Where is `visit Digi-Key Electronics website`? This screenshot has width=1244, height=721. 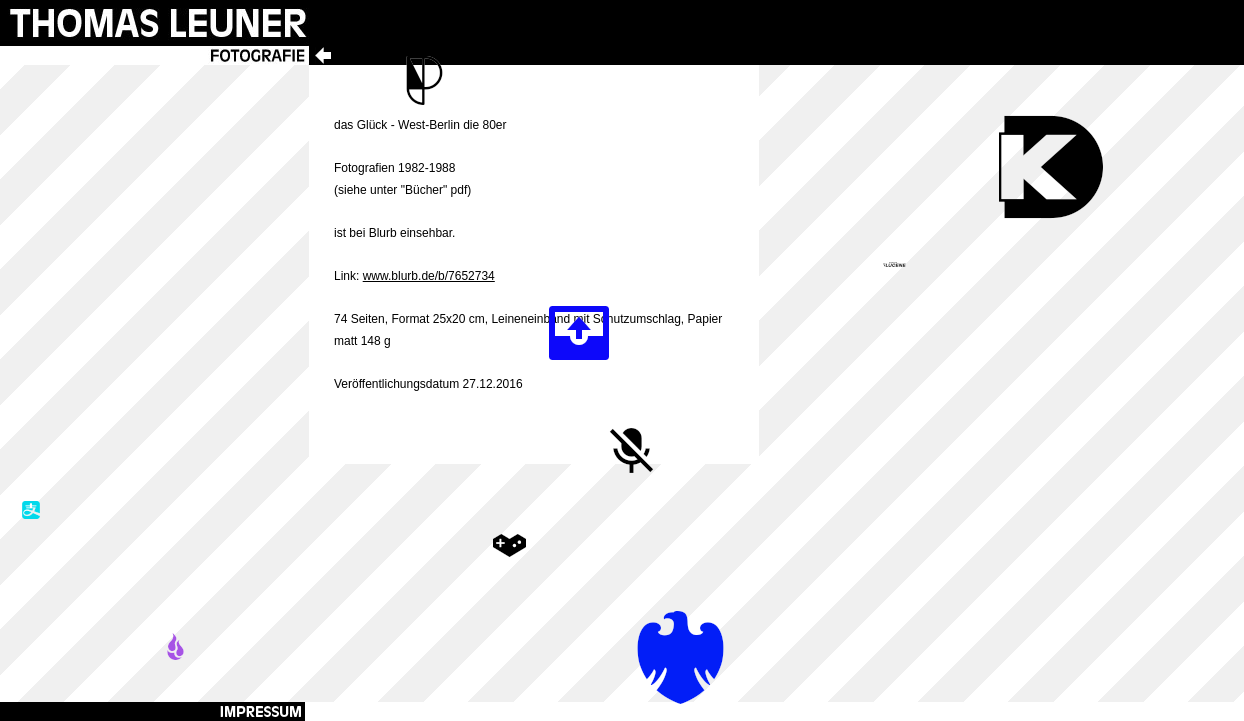 visit Digi-Key Electronics website is located at coordinates (1051, 167).